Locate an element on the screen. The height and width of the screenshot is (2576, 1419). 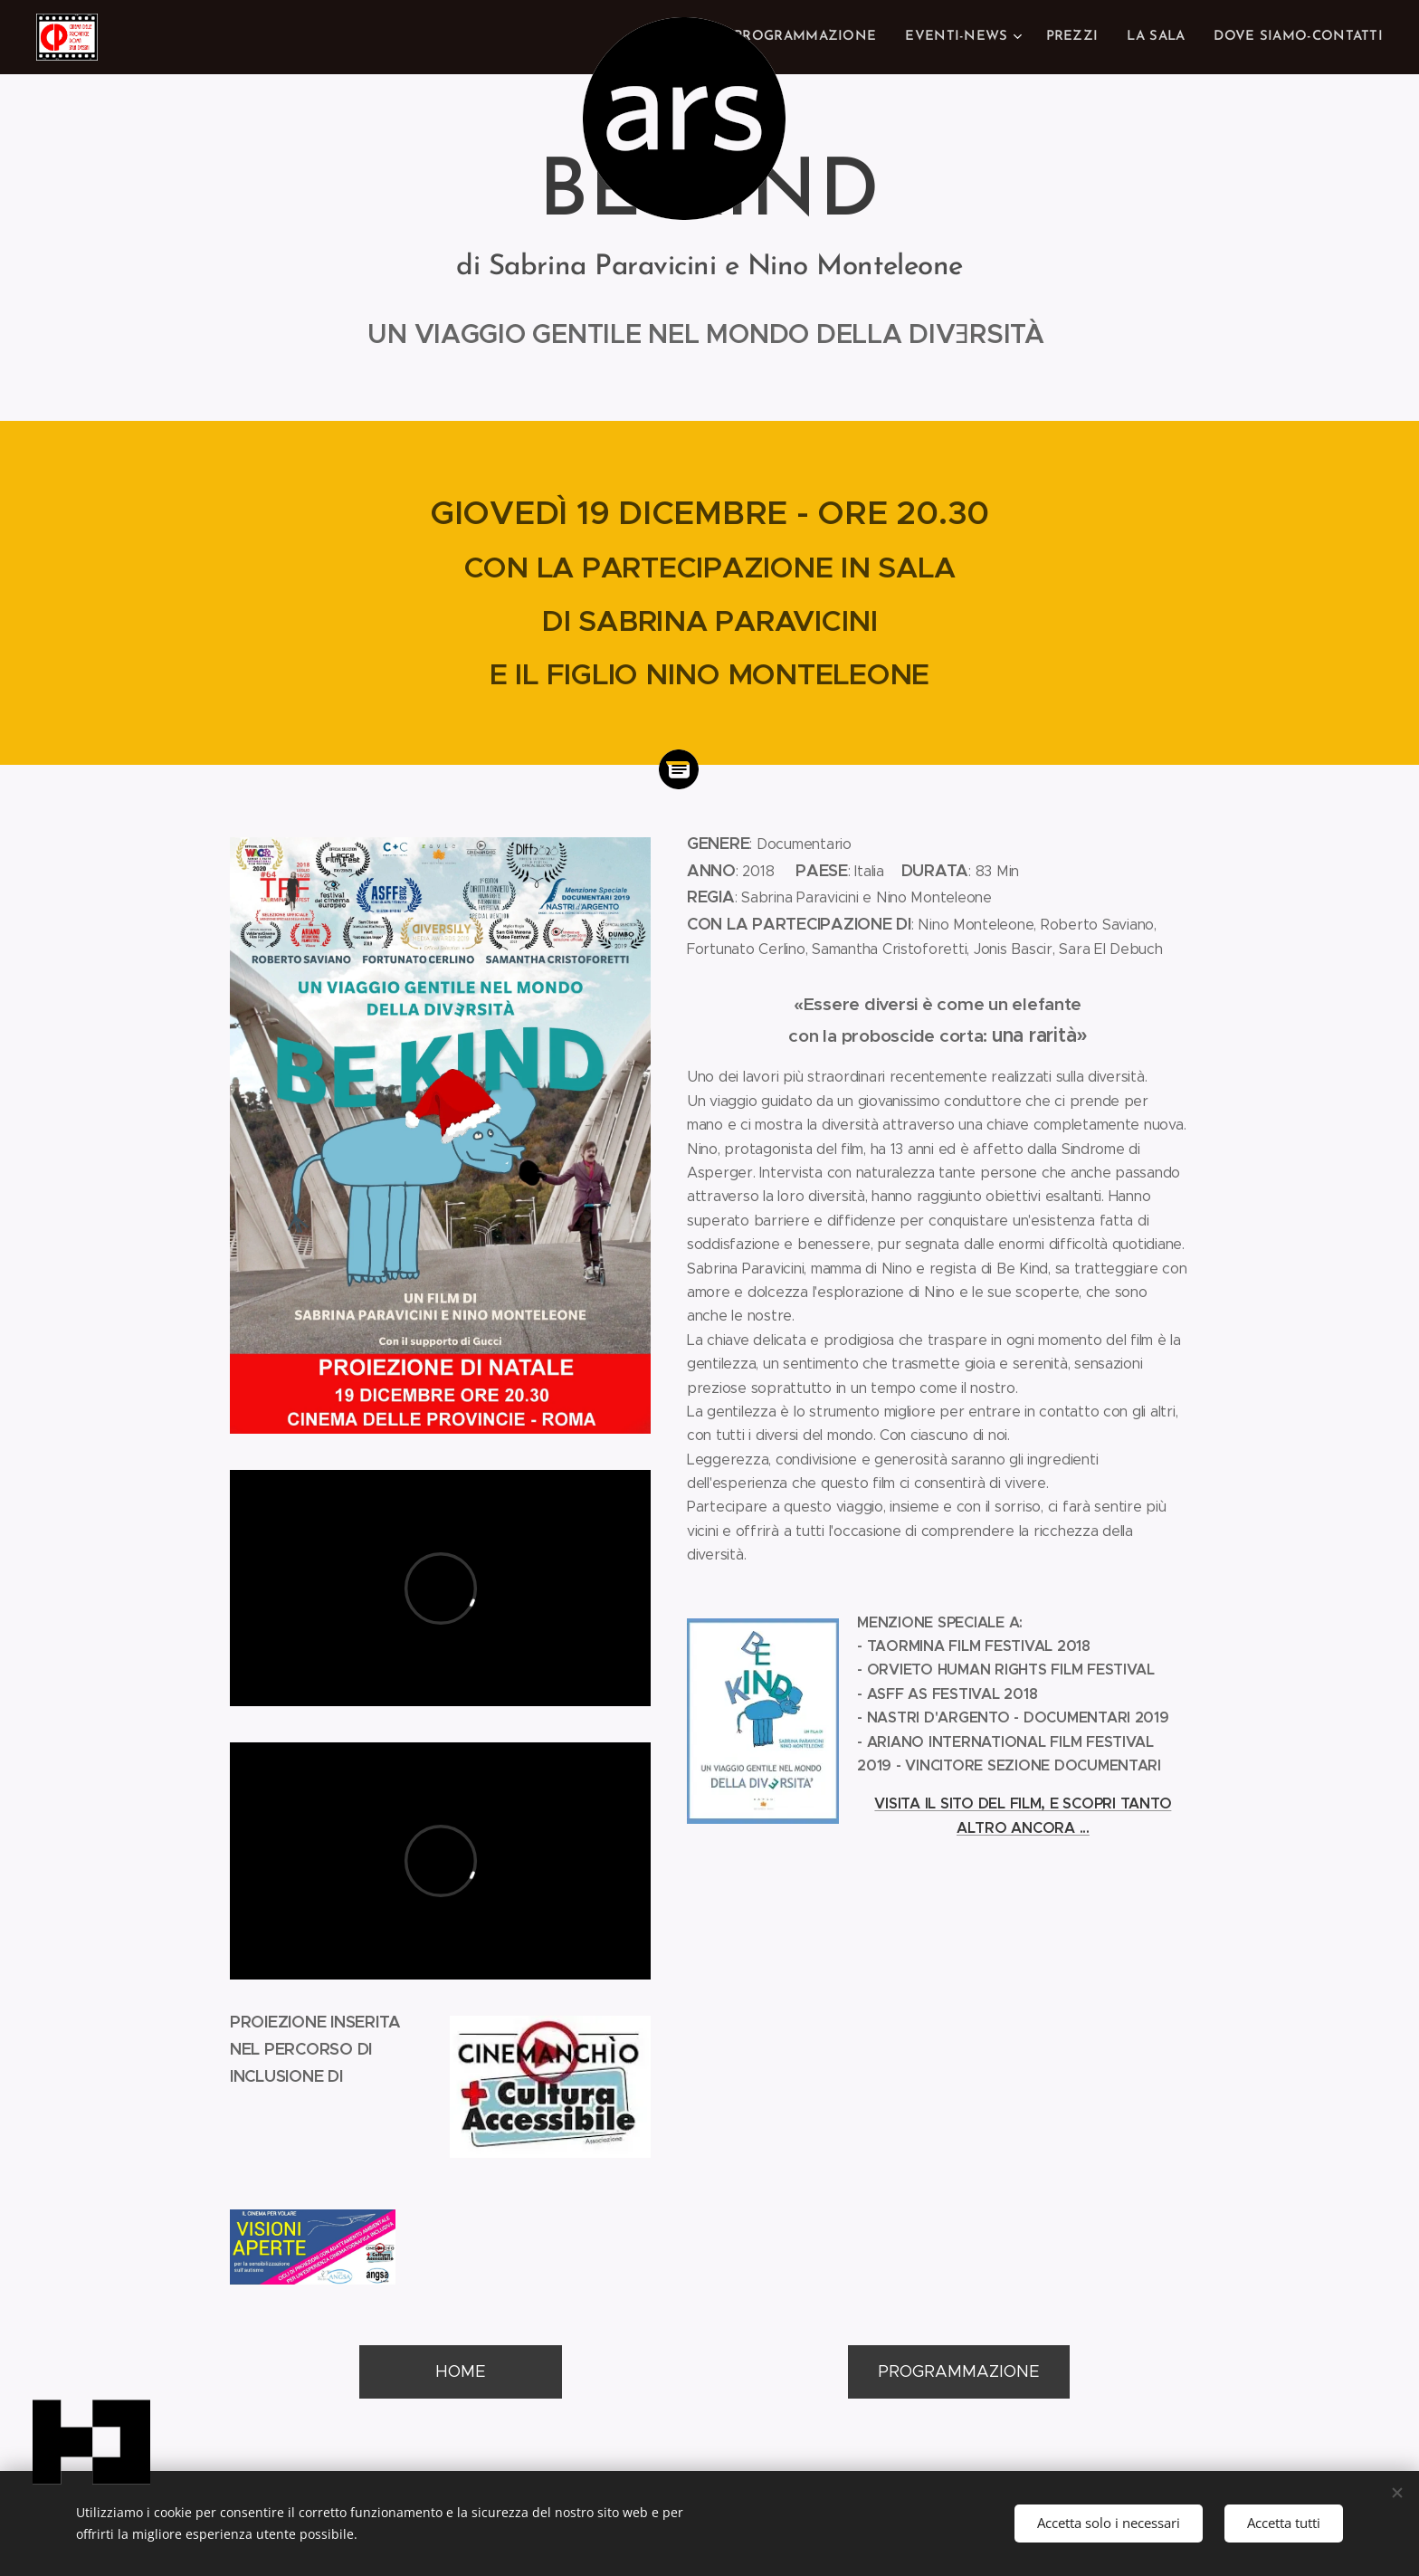
better auth authentication service logo is located at coordinates (91, 2442).